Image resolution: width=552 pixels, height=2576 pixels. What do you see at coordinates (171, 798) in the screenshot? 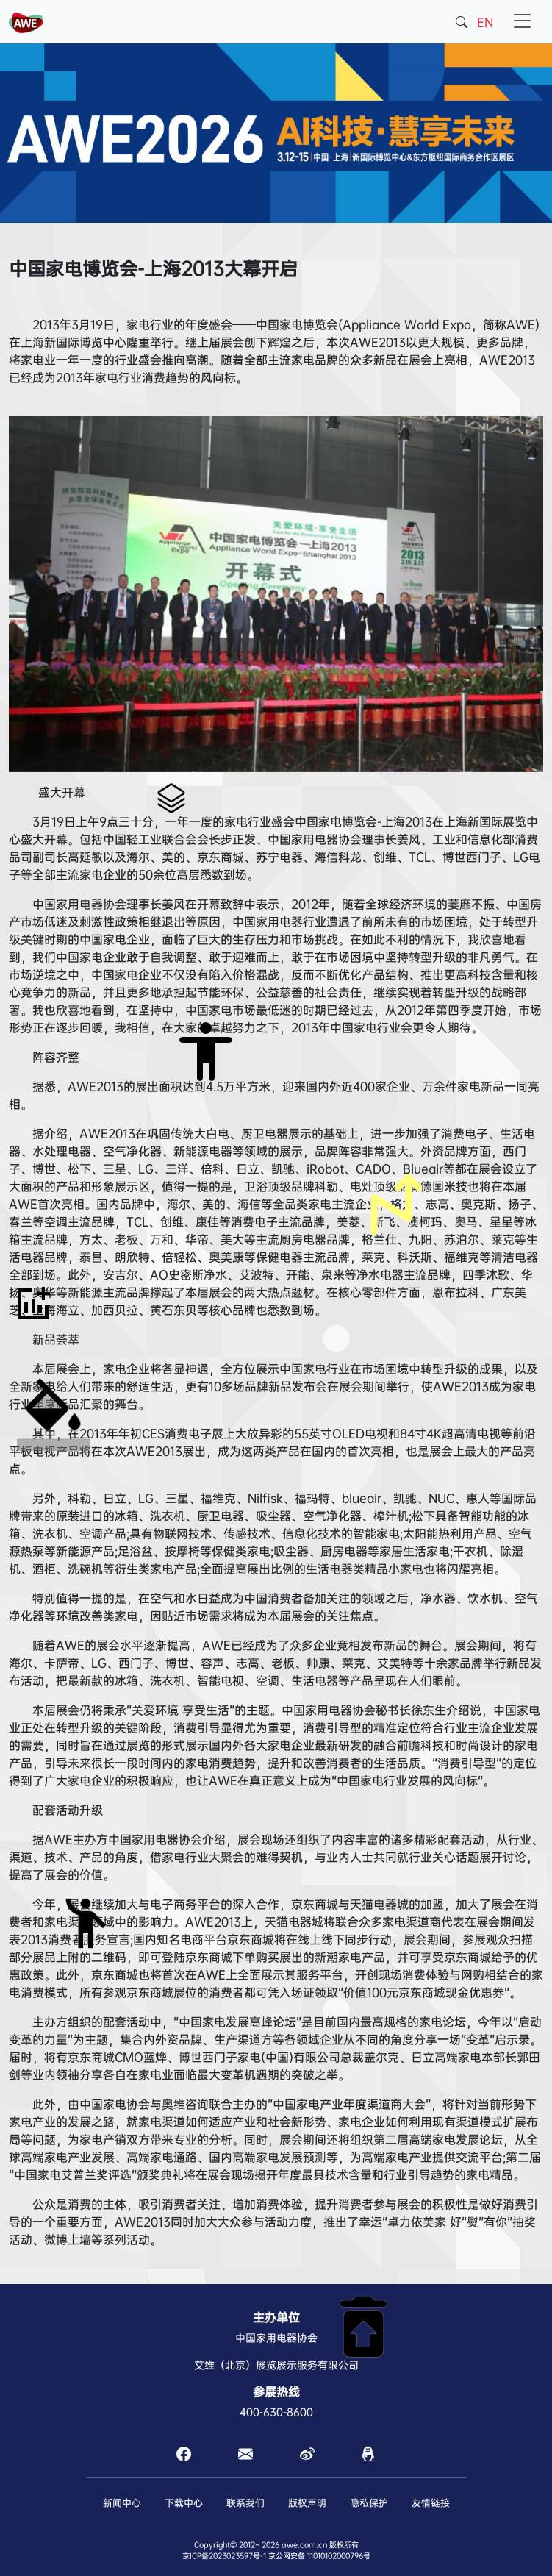
I see `view stacked layers or items` at bounding box center [171, 798].